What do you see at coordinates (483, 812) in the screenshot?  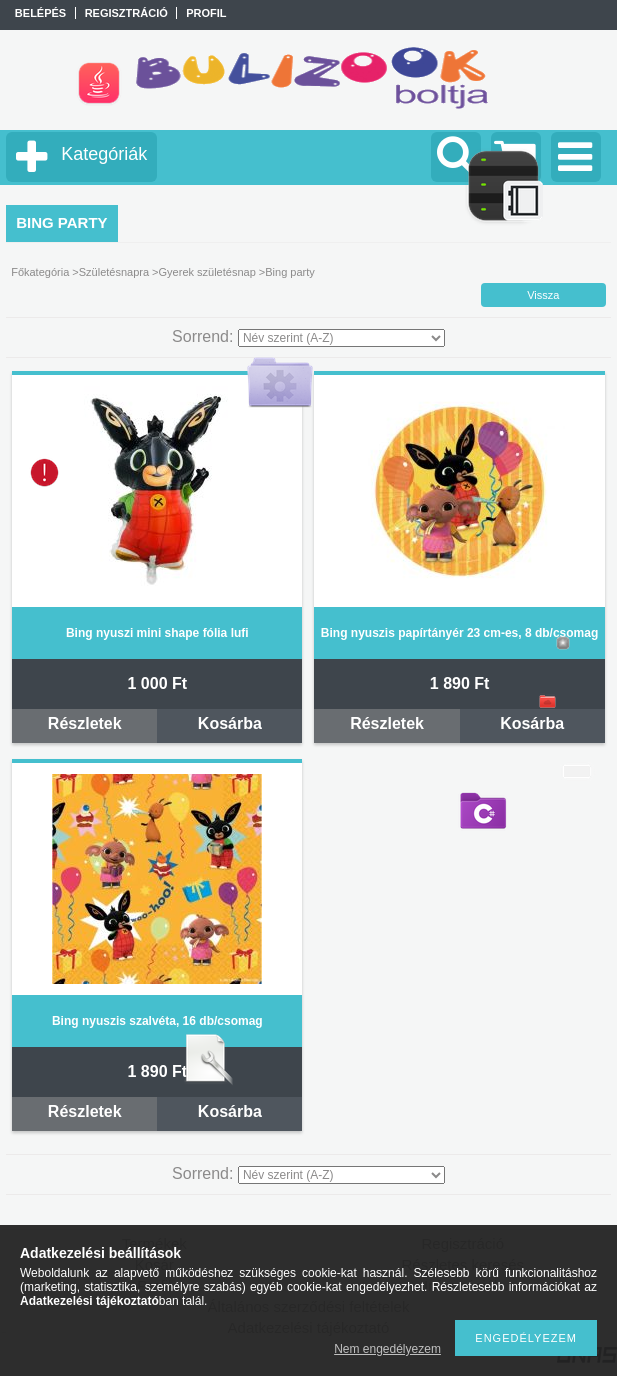 I see `open folder containing C# project files` at bounding box center [483, 812].